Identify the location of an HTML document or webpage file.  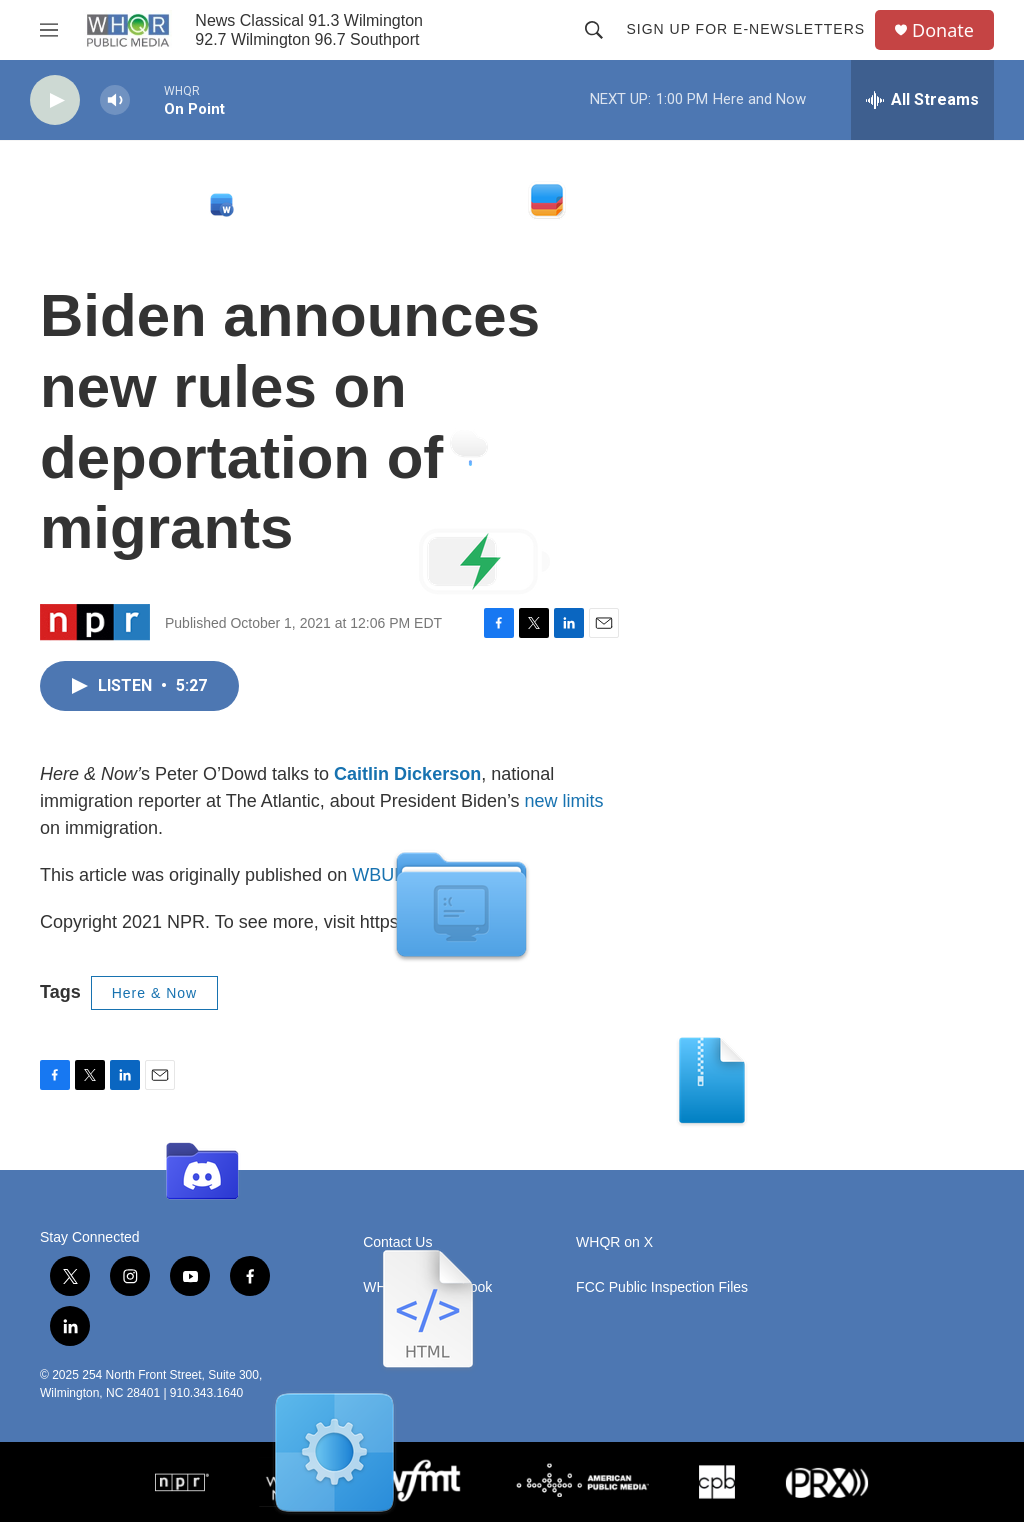
(428, 1311).